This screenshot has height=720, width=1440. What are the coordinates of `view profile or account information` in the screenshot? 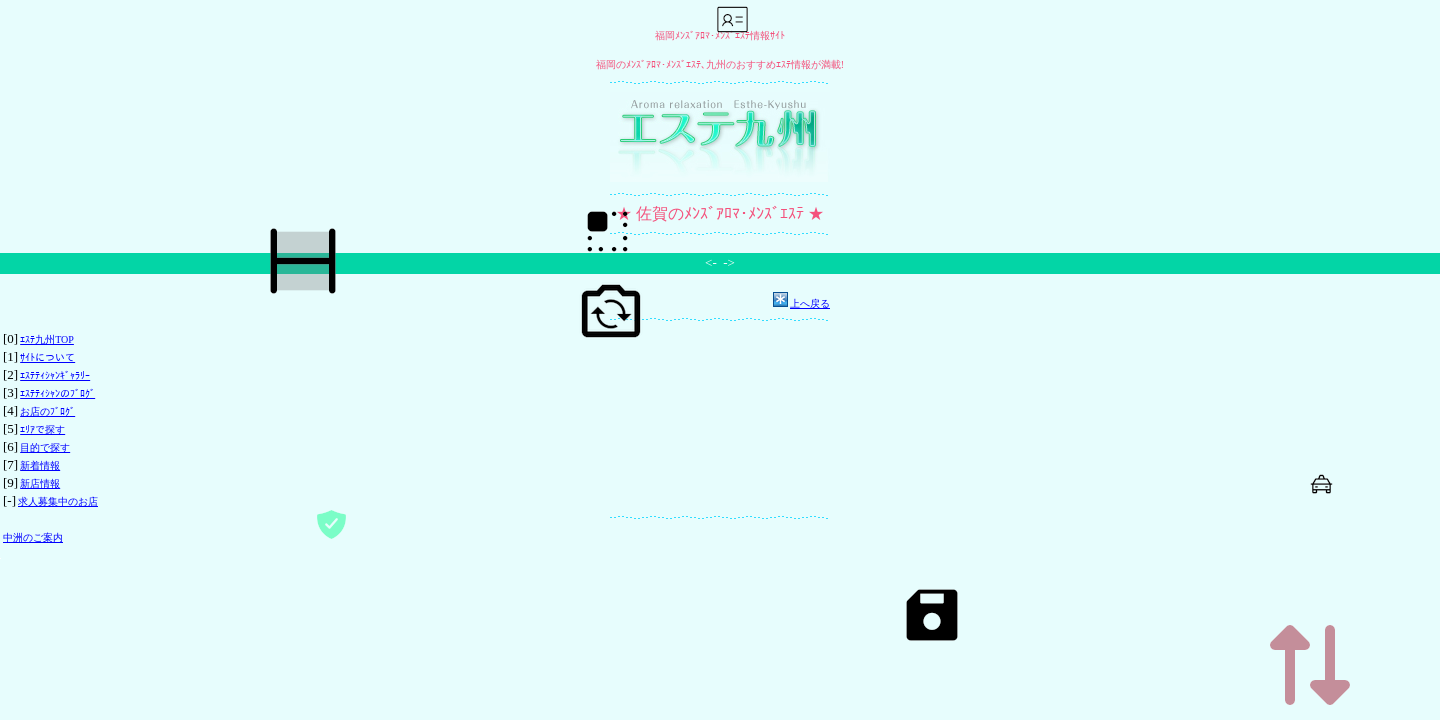 It's located at (732, 19).